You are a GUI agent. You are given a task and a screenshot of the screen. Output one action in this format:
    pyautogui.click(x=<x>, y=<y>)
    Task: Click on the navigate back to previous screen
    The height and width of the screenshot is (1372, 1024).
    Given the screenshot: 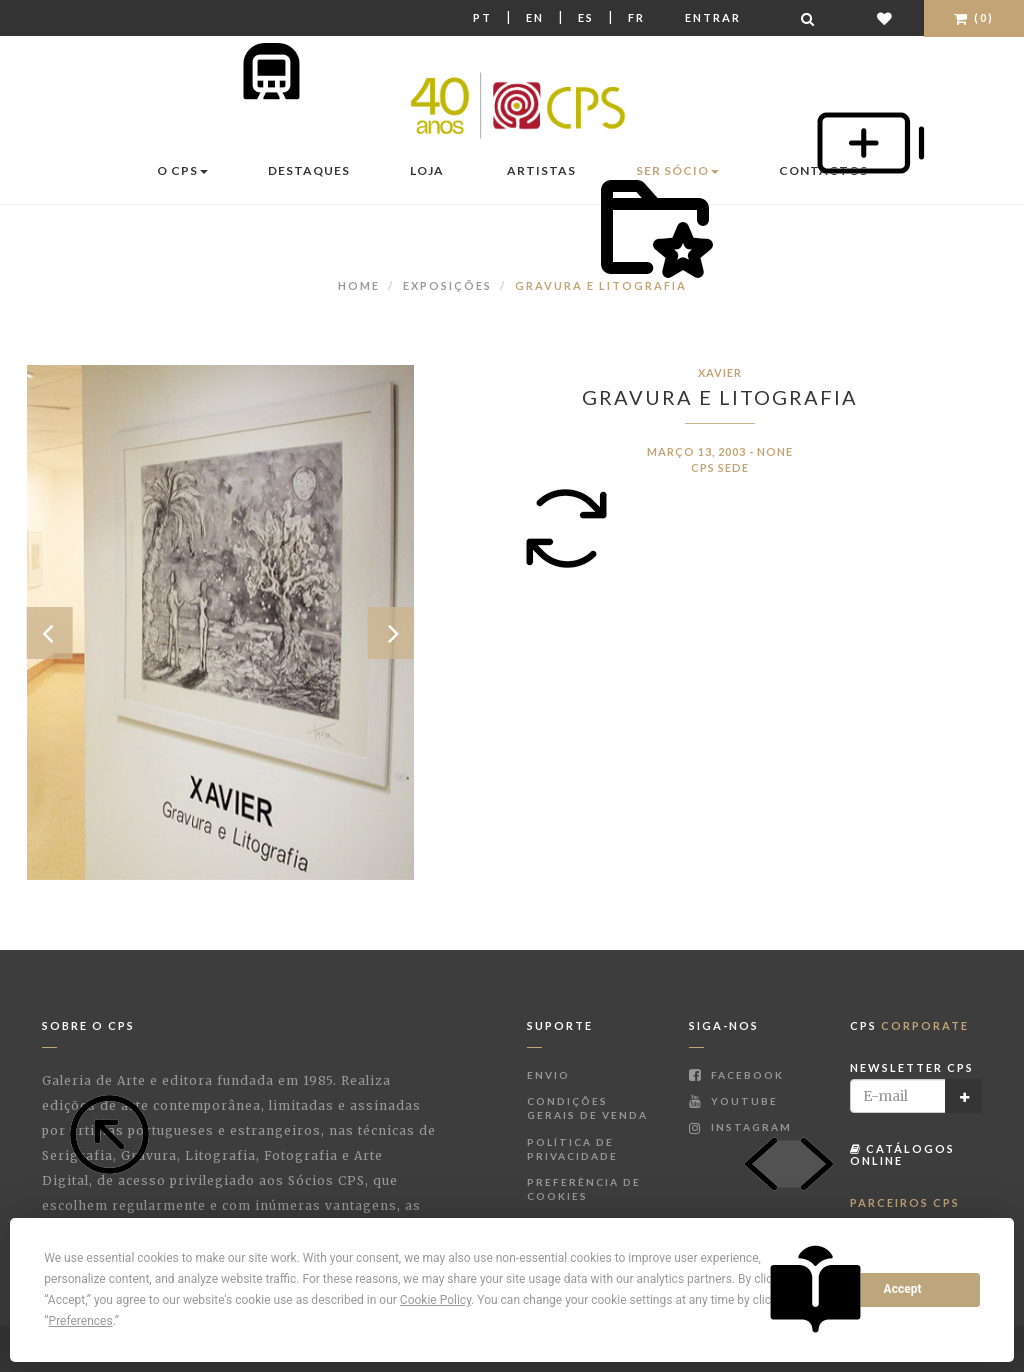 What is the action you would take?
    pyautogui.click(x=109, y=1134)
    